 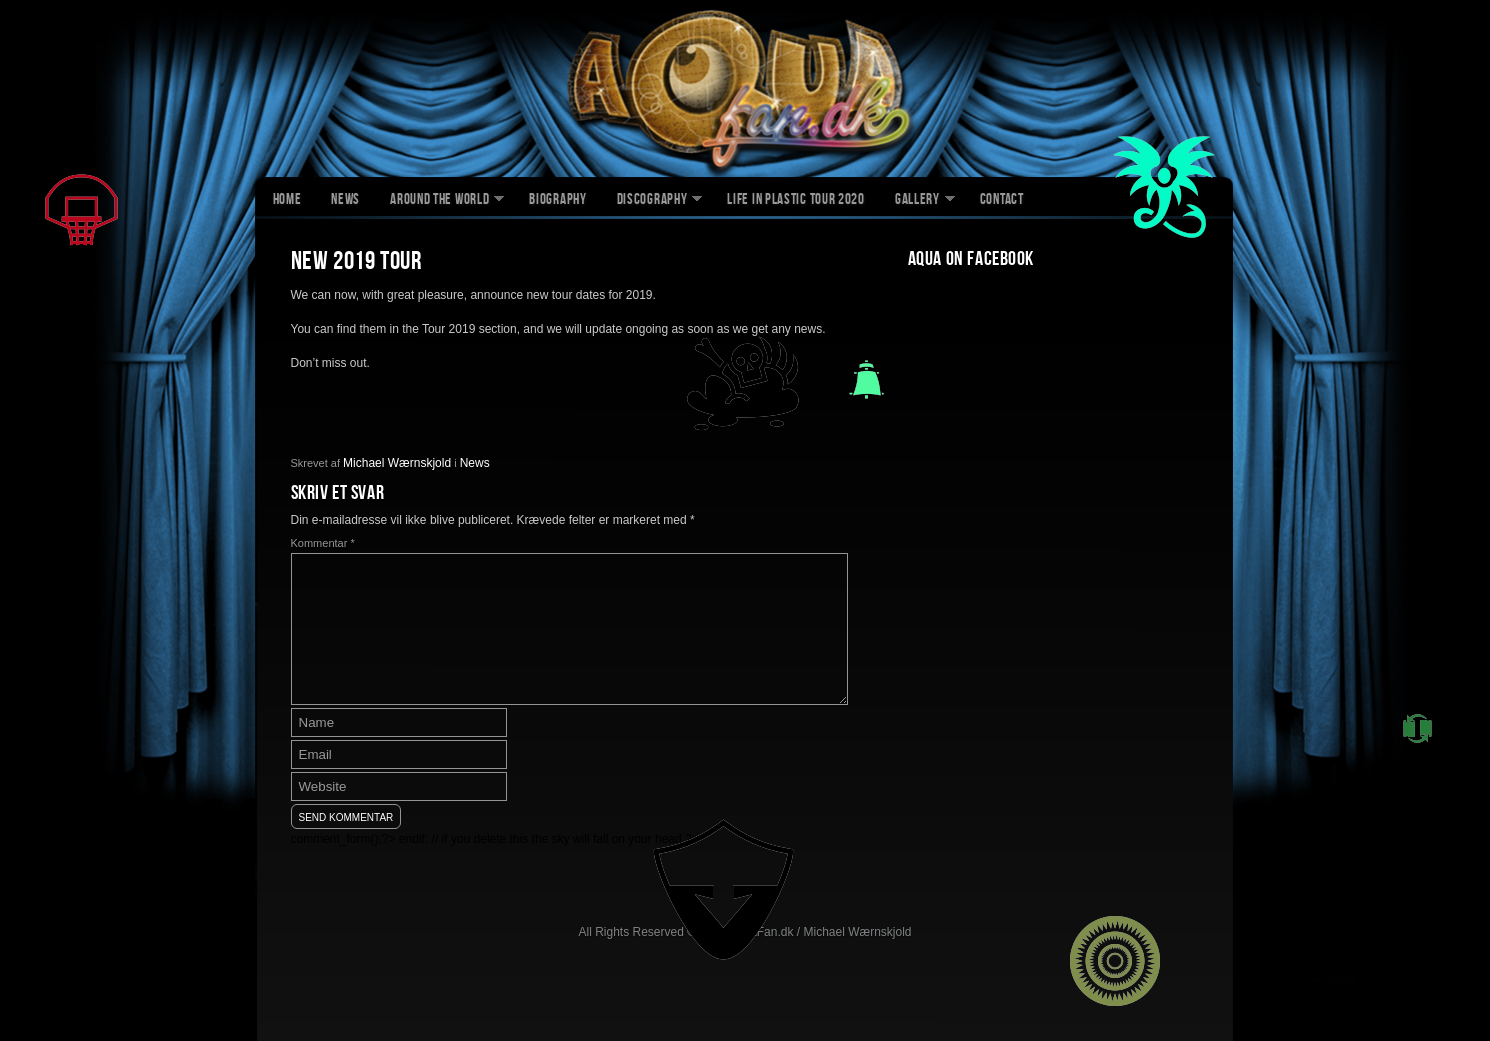 I want to click on navigate to sailing or boat-related content, so click(x=866, y=379).